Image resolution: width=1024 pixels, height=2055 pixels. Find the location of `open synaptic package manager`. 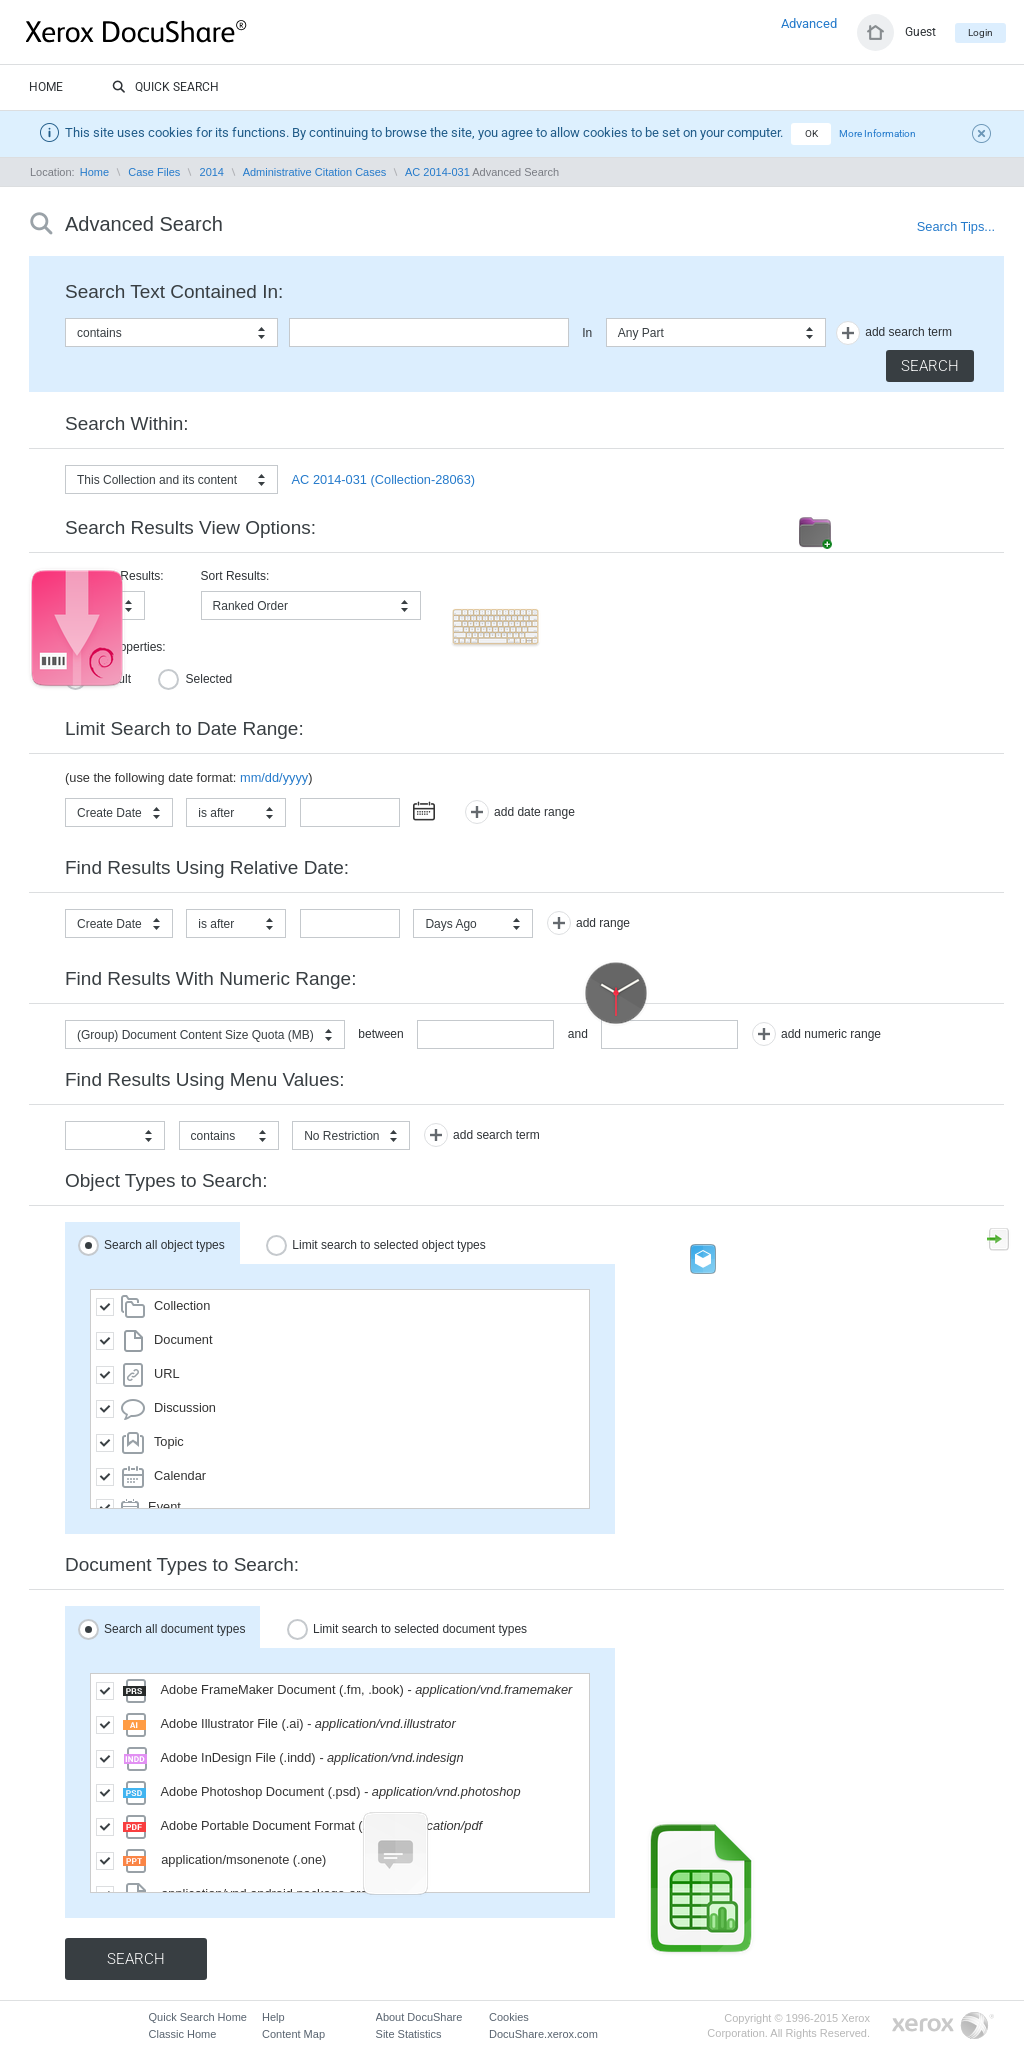

open synaptic package manager is located at coordinates (77, 628).